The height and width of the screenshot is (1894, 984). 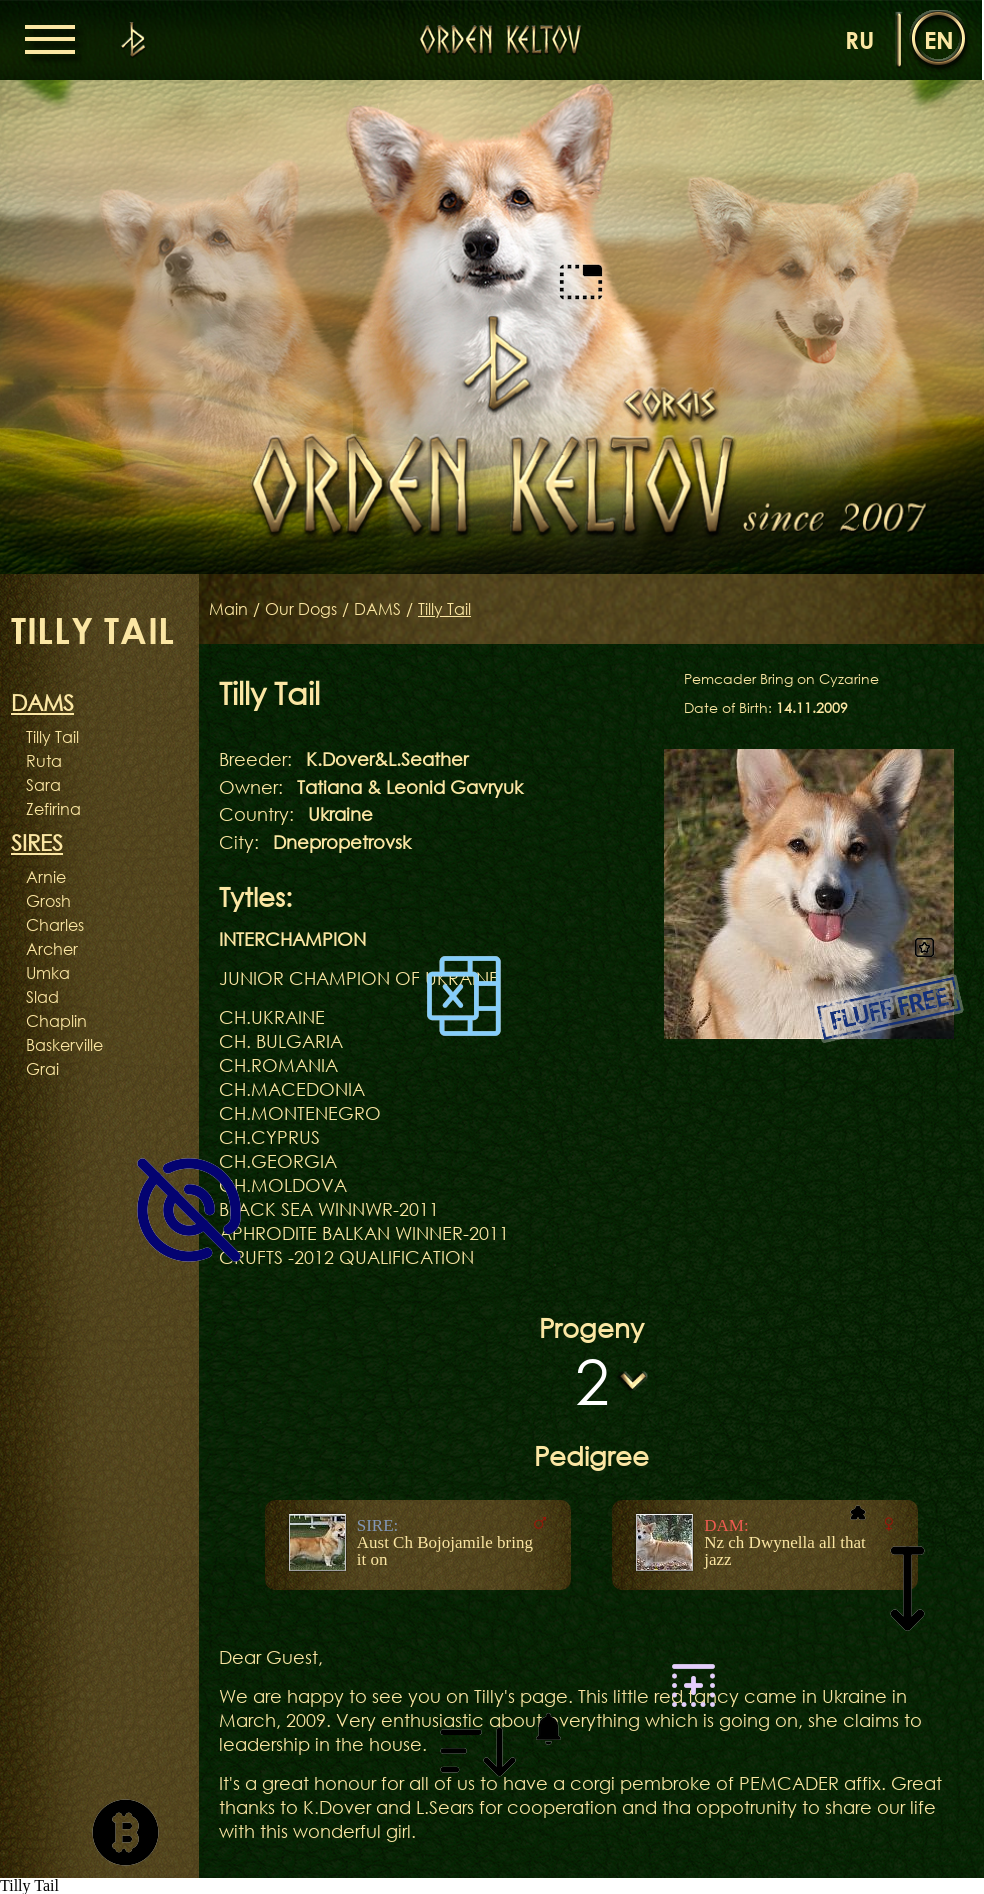 What do you see at coordinates (924, 947) in the screenshot?
I see `add item to favorites` at bounding box center [924, 947].